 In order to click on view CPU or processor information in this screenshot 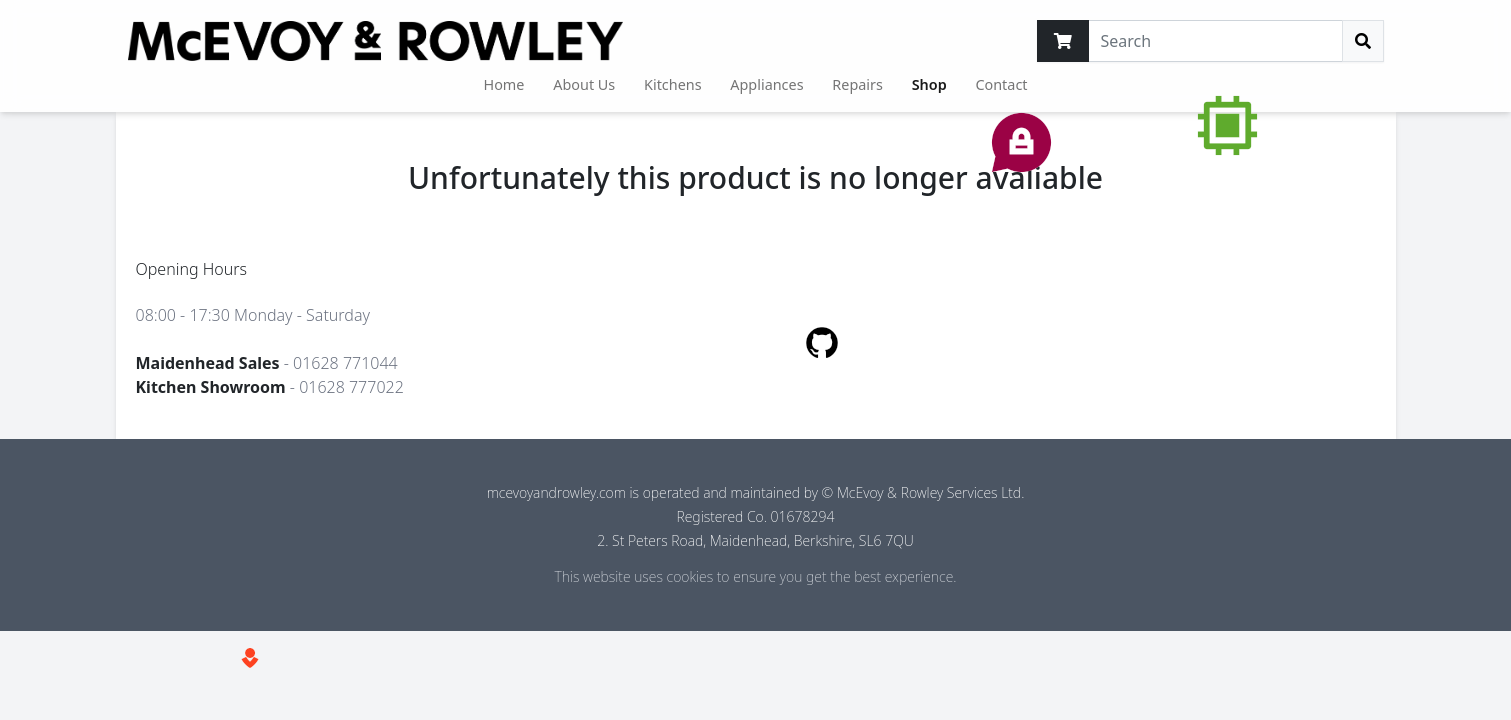, I will do `click(1227, 125)`.